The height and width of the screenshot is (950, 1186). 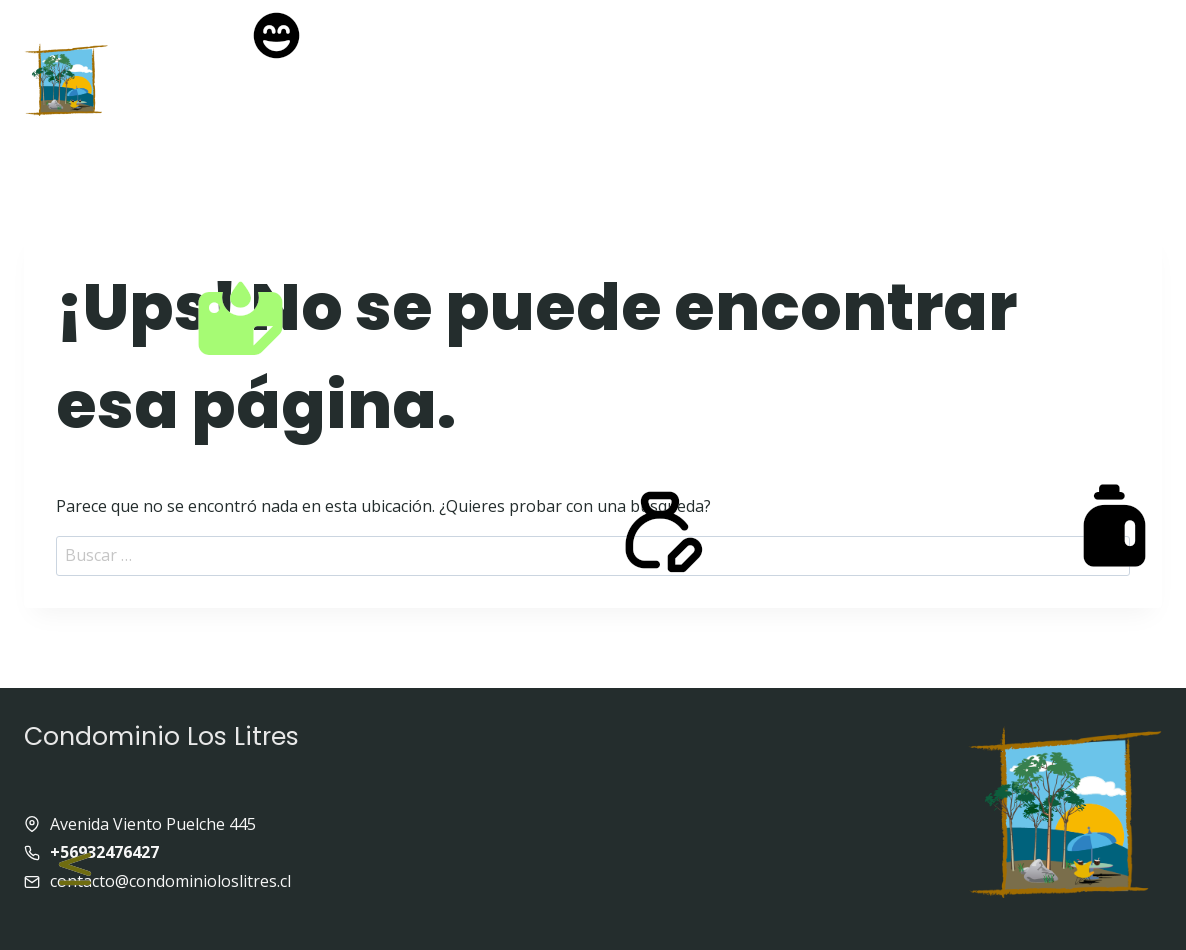 What do you see at coordinates (660, 530) in the screenshot?
I see `edit budget or savings details` at bounding box center [660, 530].